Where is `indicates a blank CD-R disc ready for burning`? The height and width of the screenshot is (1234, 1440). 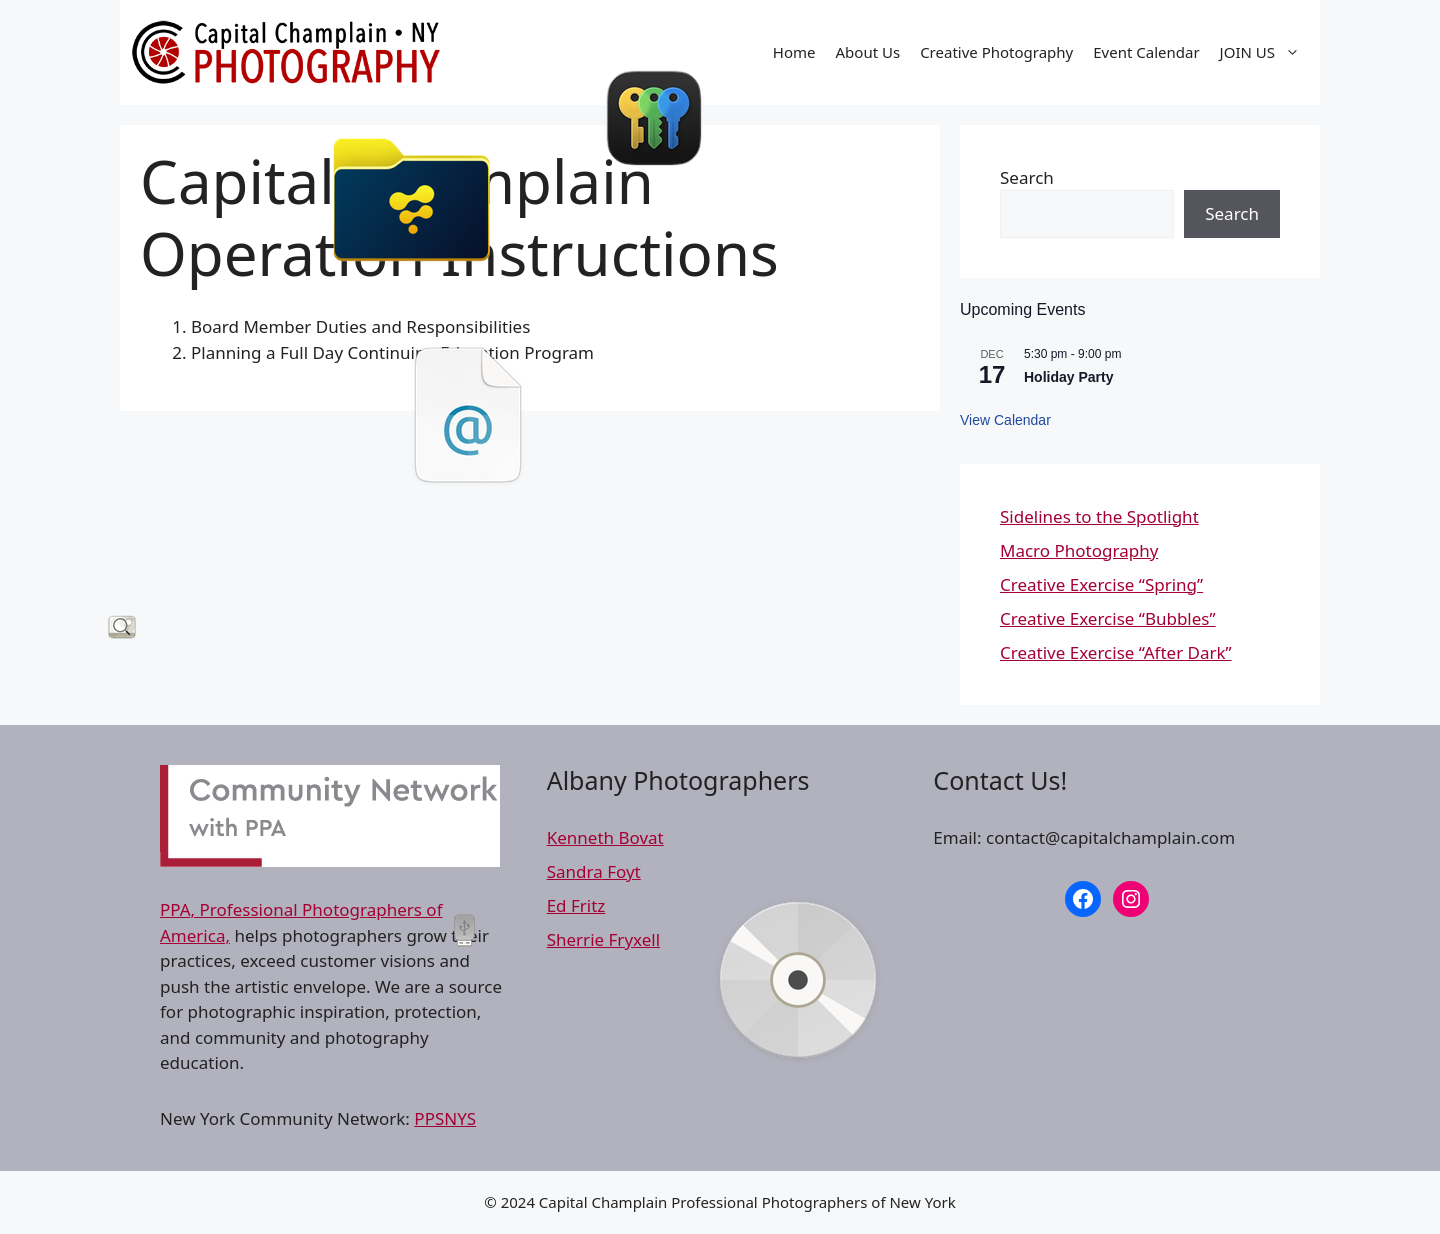 indicates a blank CD-R disc ready for burning is located at coordinates (798, 980).